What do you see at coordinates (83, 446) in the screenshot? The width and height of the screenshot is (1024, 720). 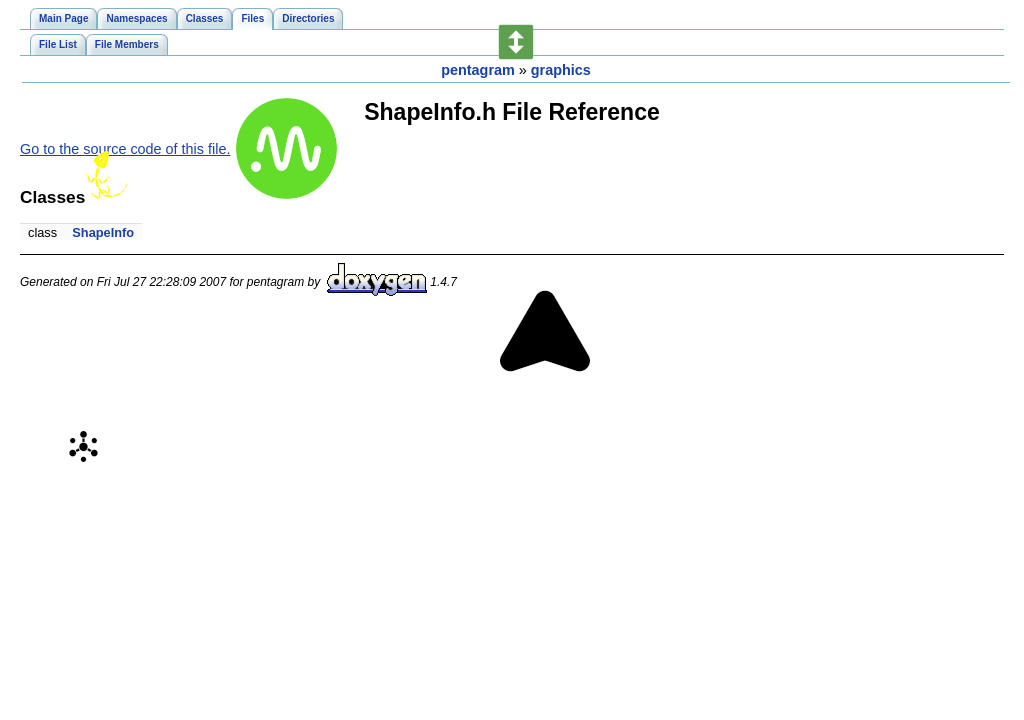 I see `google cloud pub/sub service logo` at bounding box center [83, 446].